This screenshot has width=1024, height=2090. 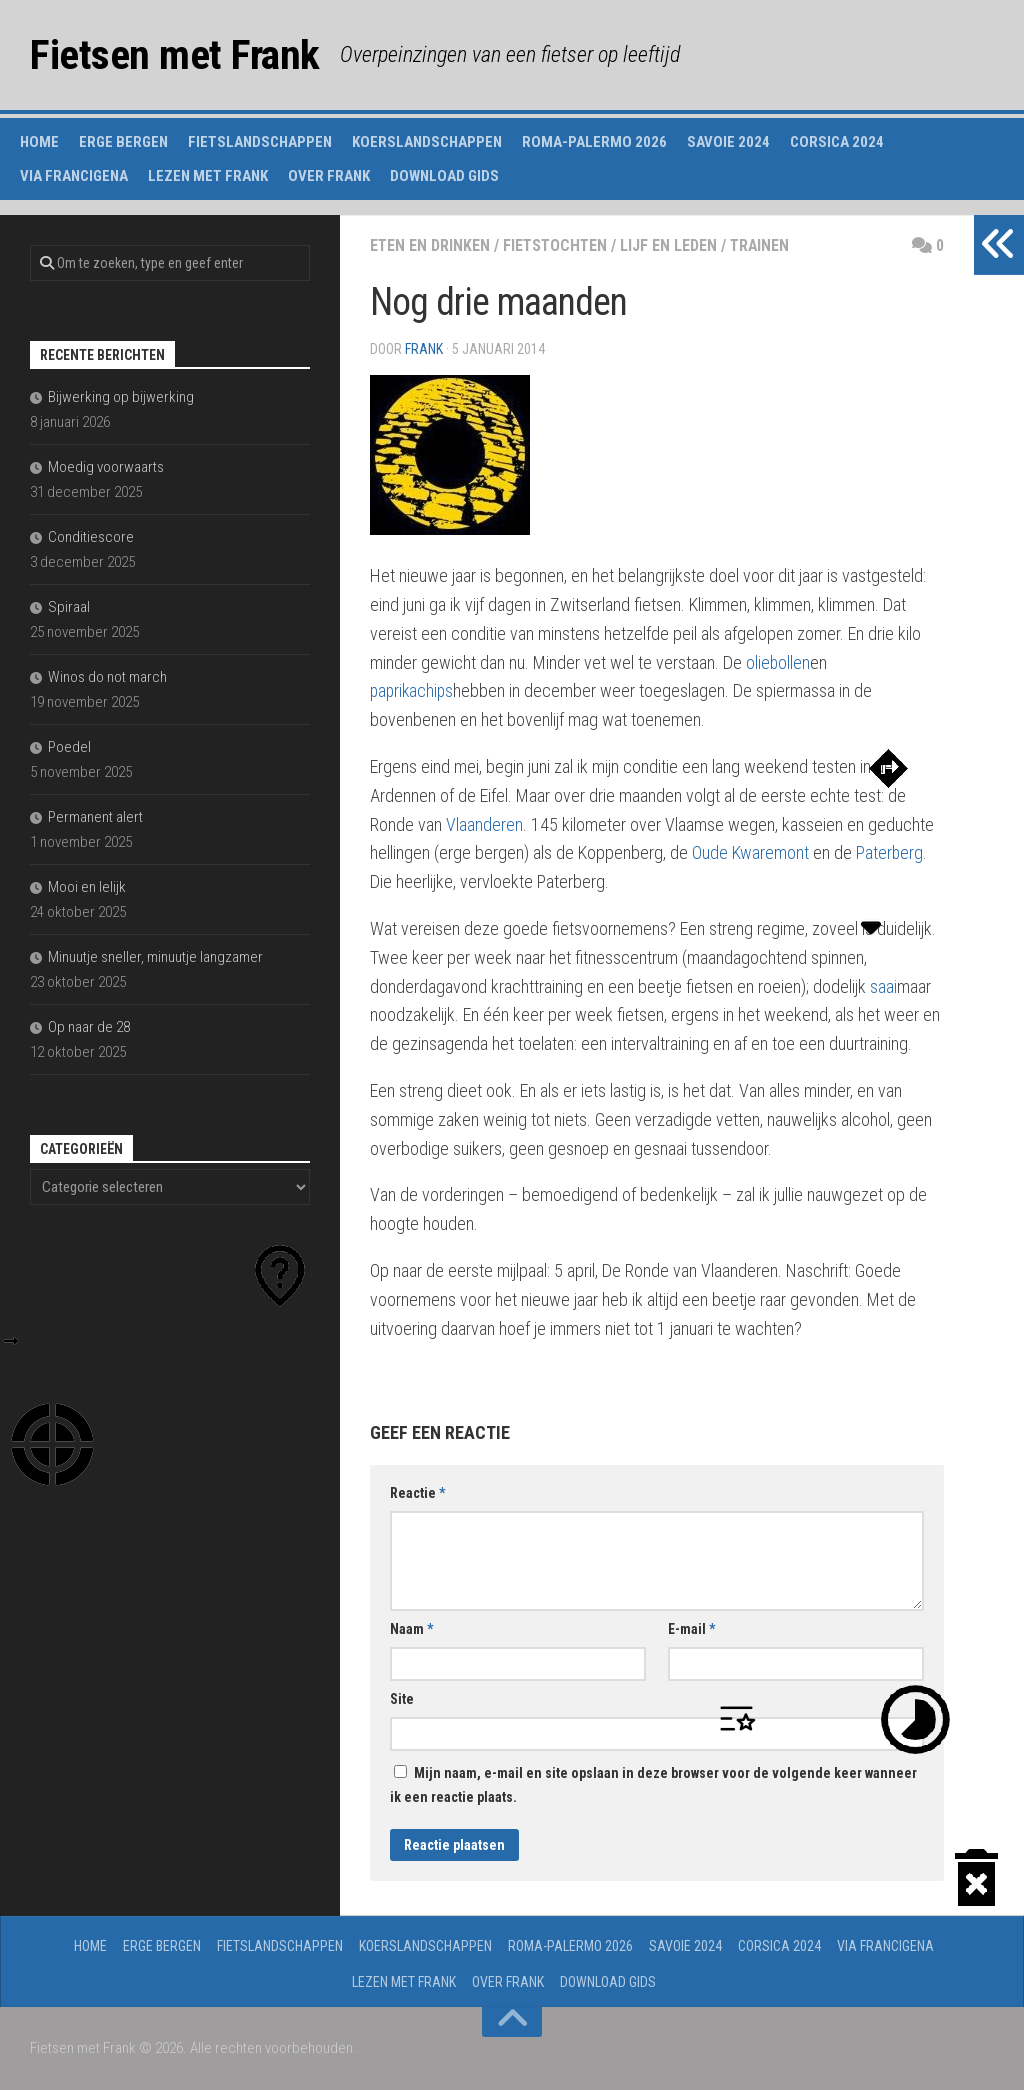 What do you see at coordinates (52, 1444) in the screenshot?
I see `view polar chart analytics` at bounding box center [52, 1444].